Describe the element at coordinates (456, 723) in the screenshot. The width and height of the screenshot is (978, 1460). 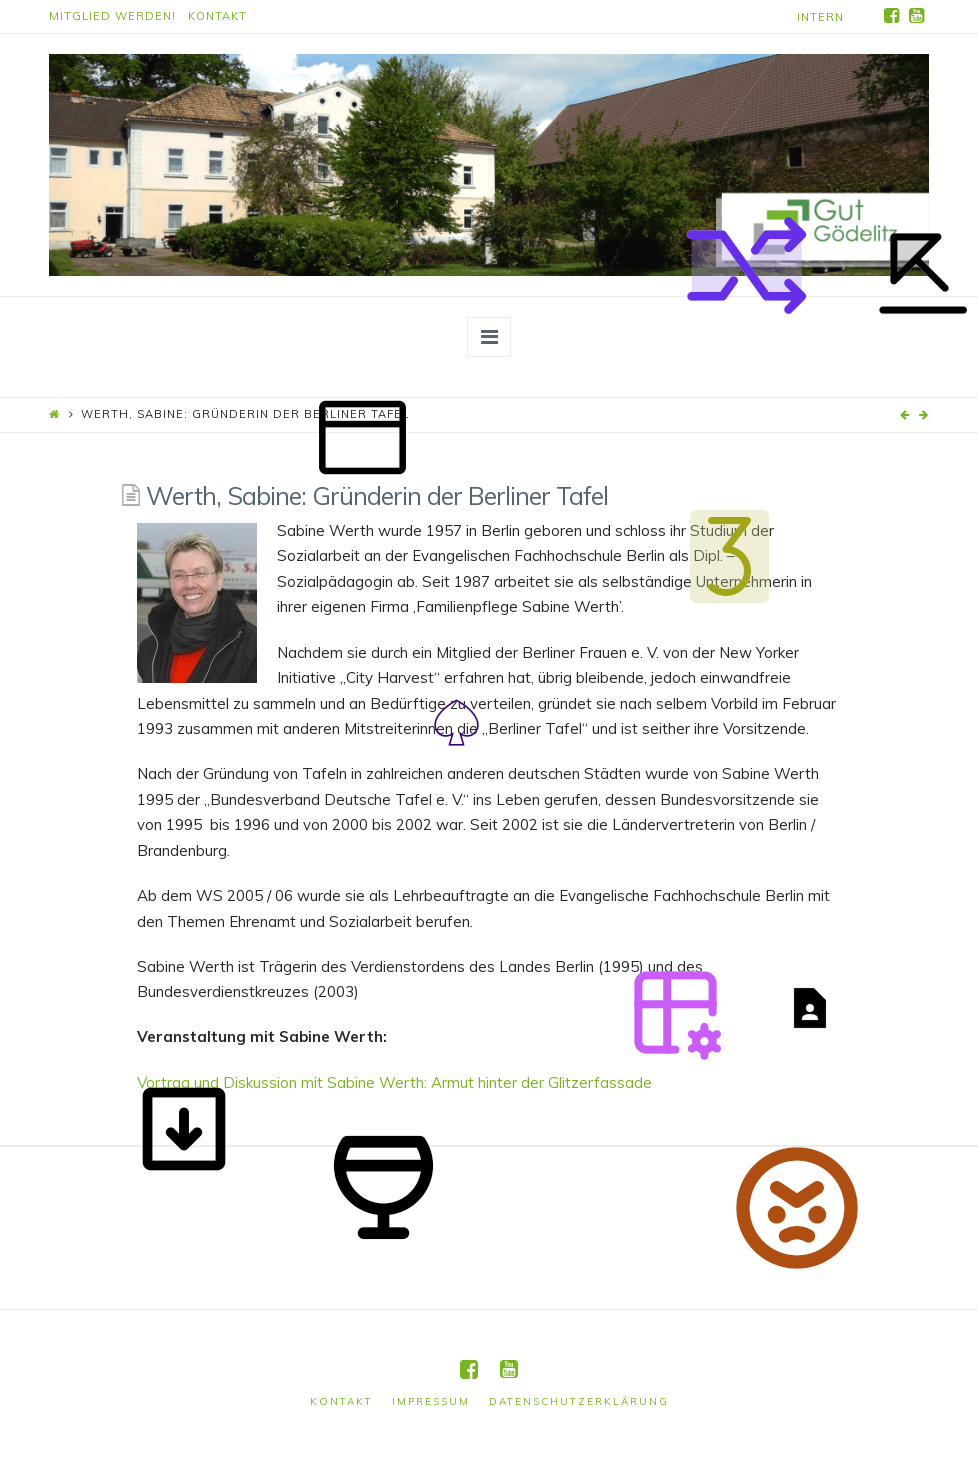
I see `playing cards or card game category` at that location.